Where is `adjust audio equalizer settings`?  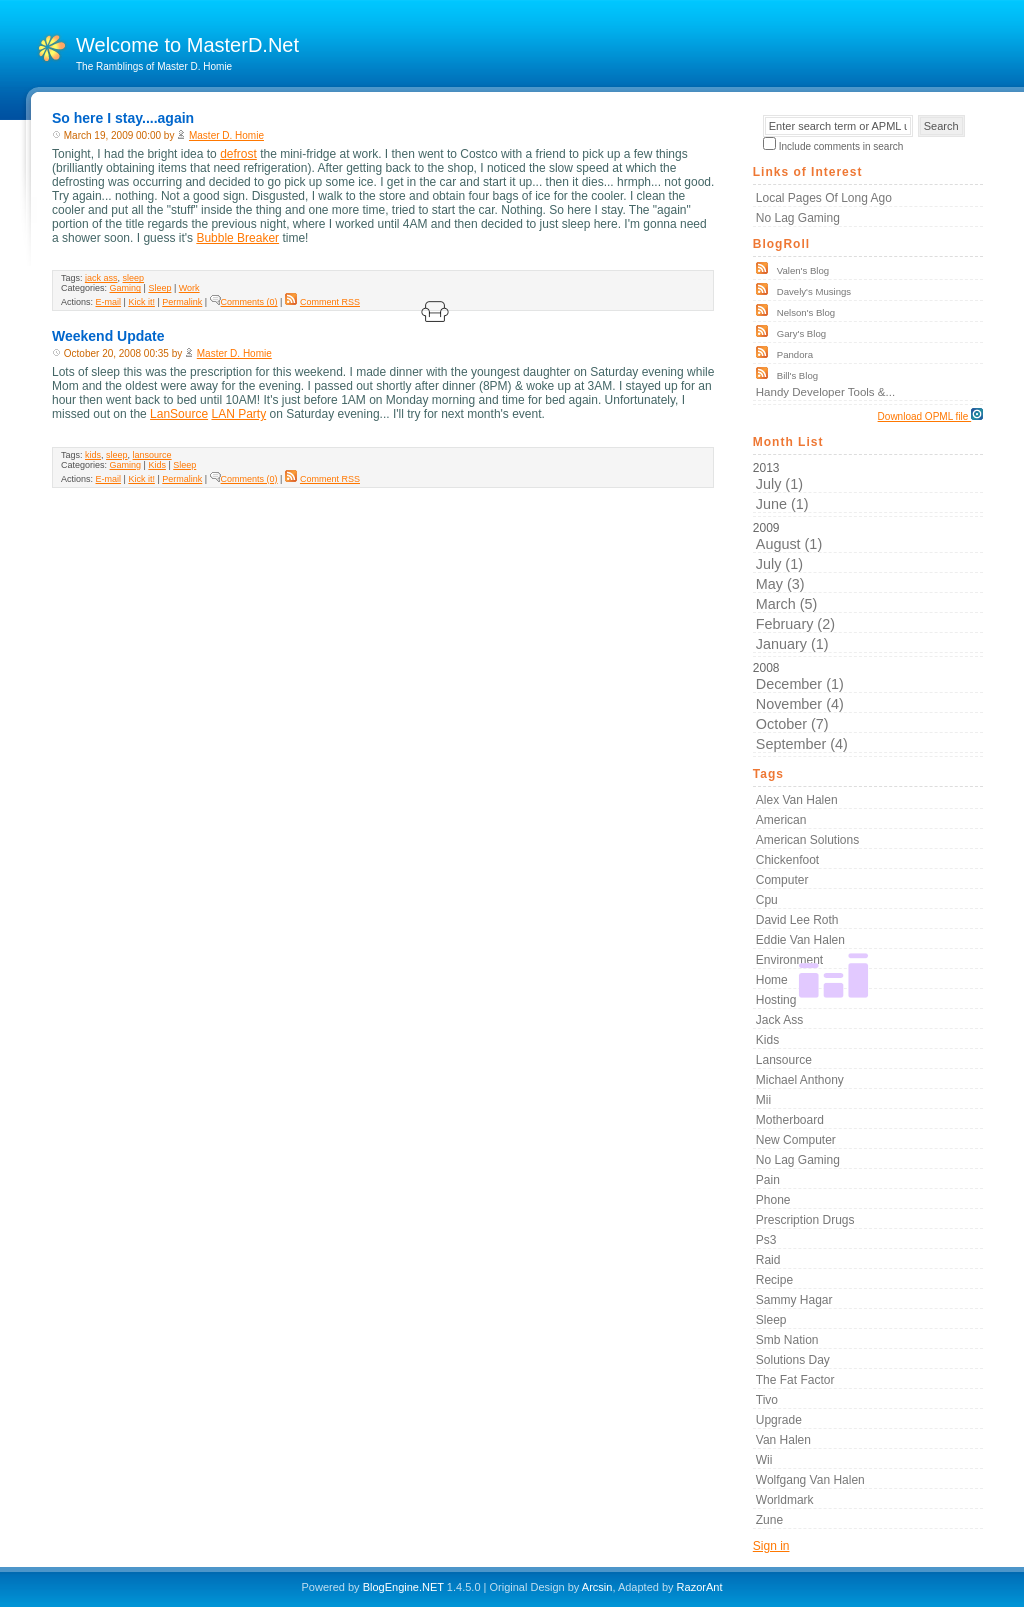 adjust audio equalizer settings is located at coordinates (833, 975).